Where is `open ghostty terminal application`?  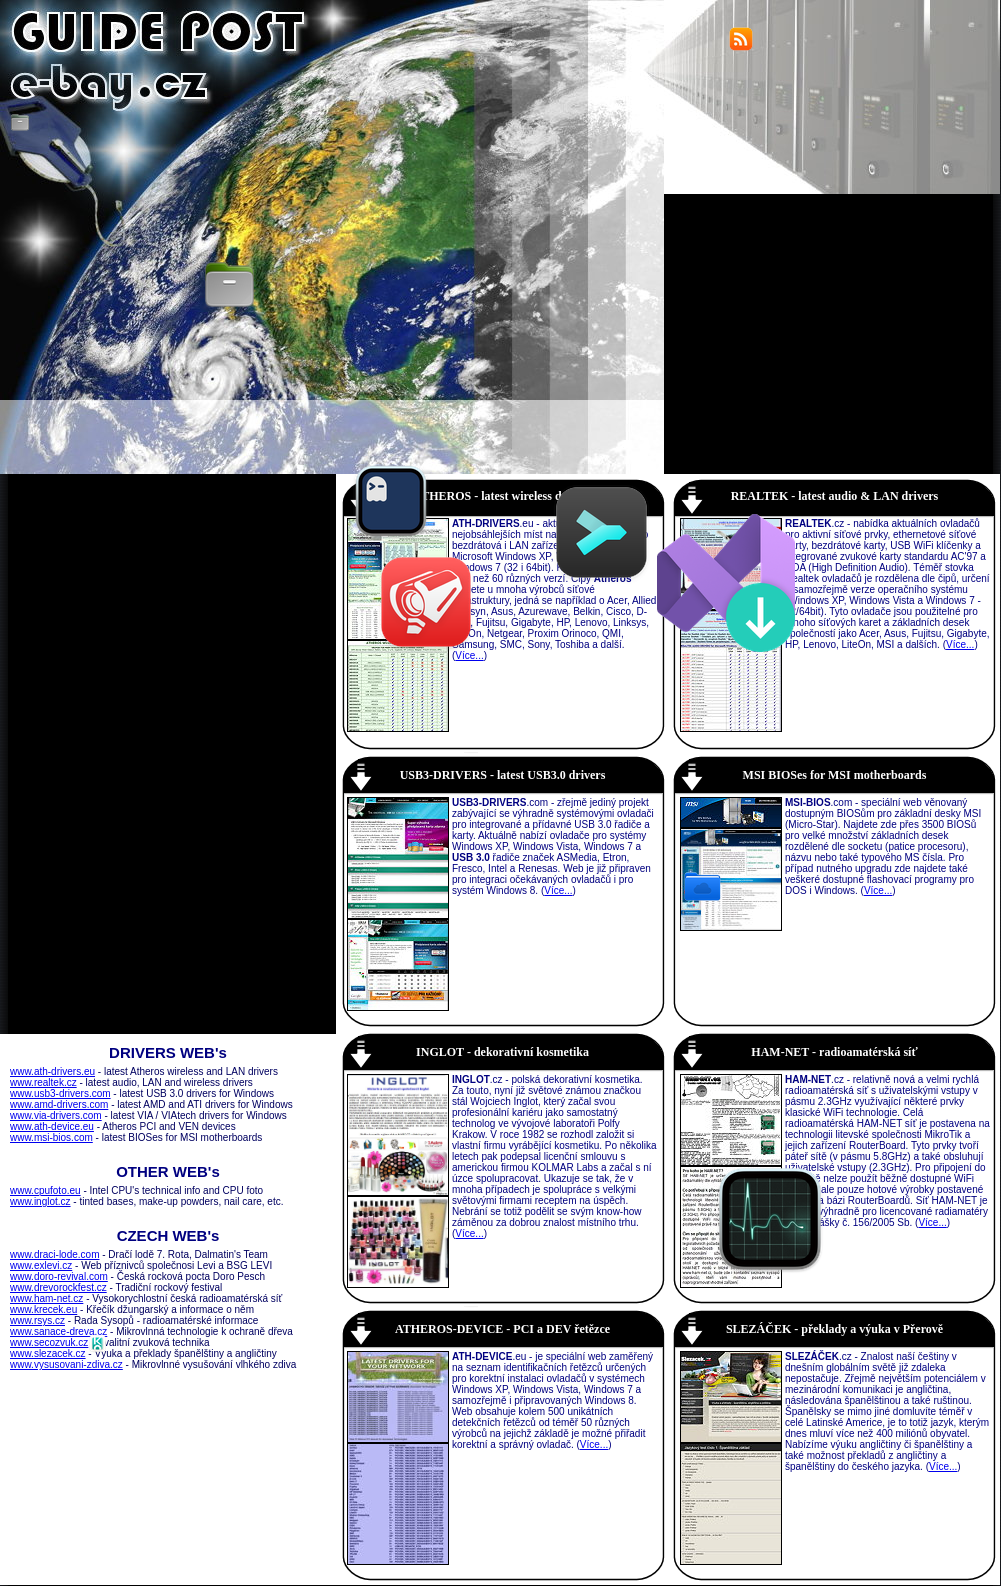 open ghostty terminal application is located at coordinates (391, 501).